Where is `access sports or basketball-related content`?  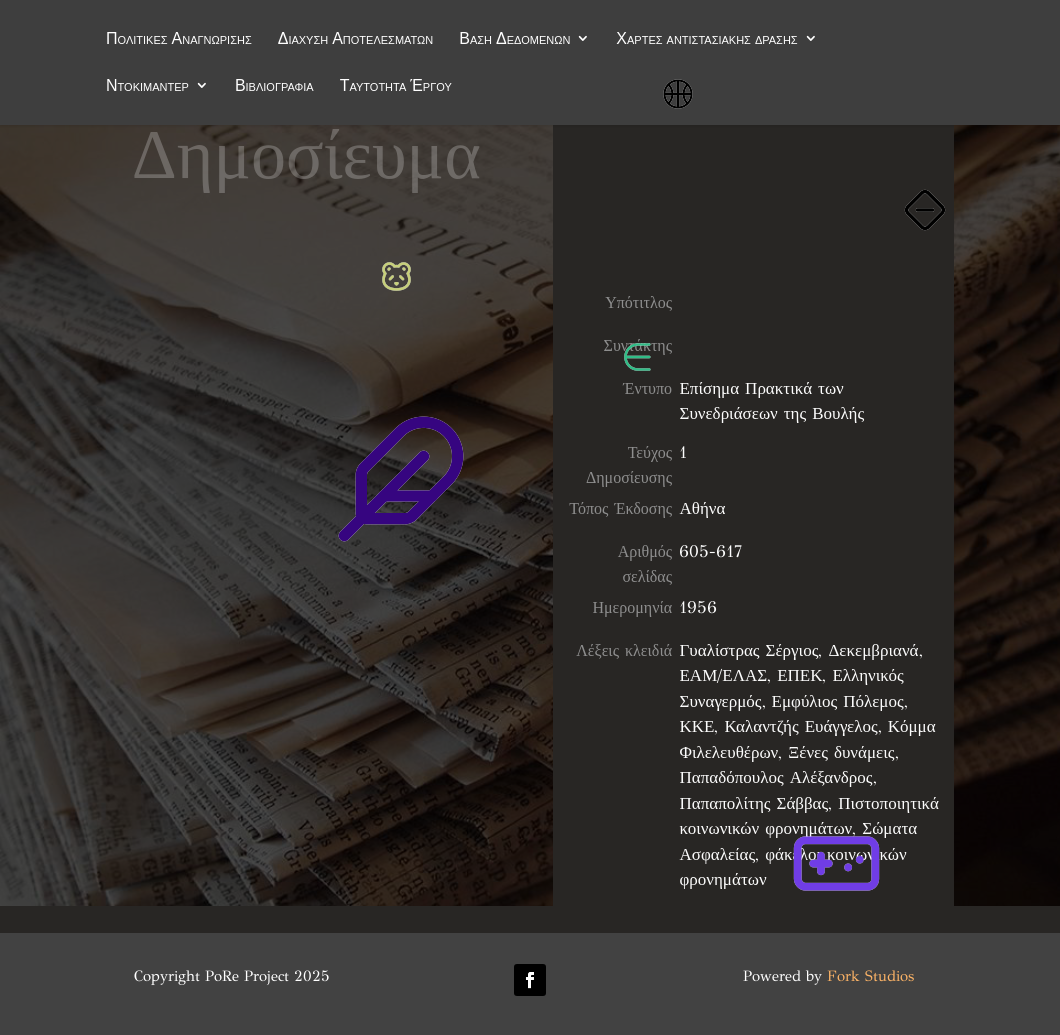
access sports or basketball-related content is located at coordinates (678, 94).